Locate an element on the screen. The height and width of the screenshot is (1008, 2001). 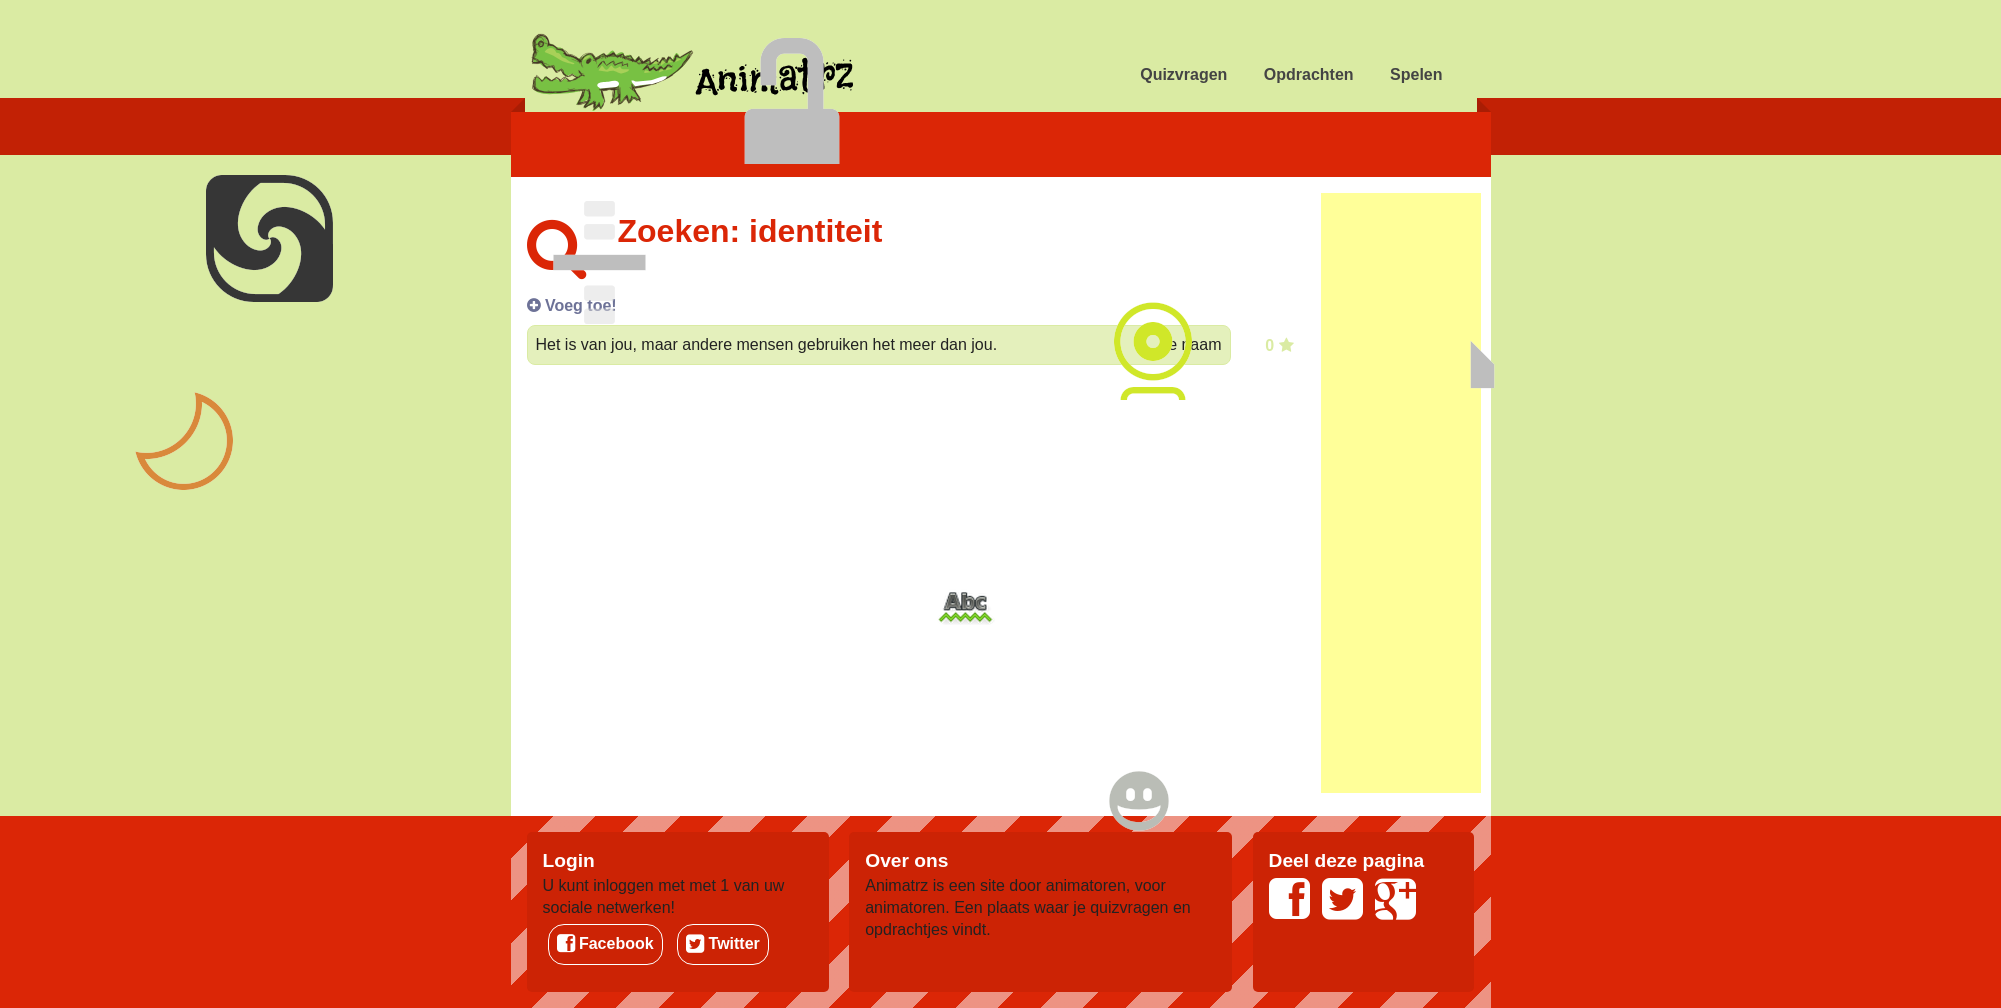
switch to continuous scroll view is located at coordinates (599, 262).